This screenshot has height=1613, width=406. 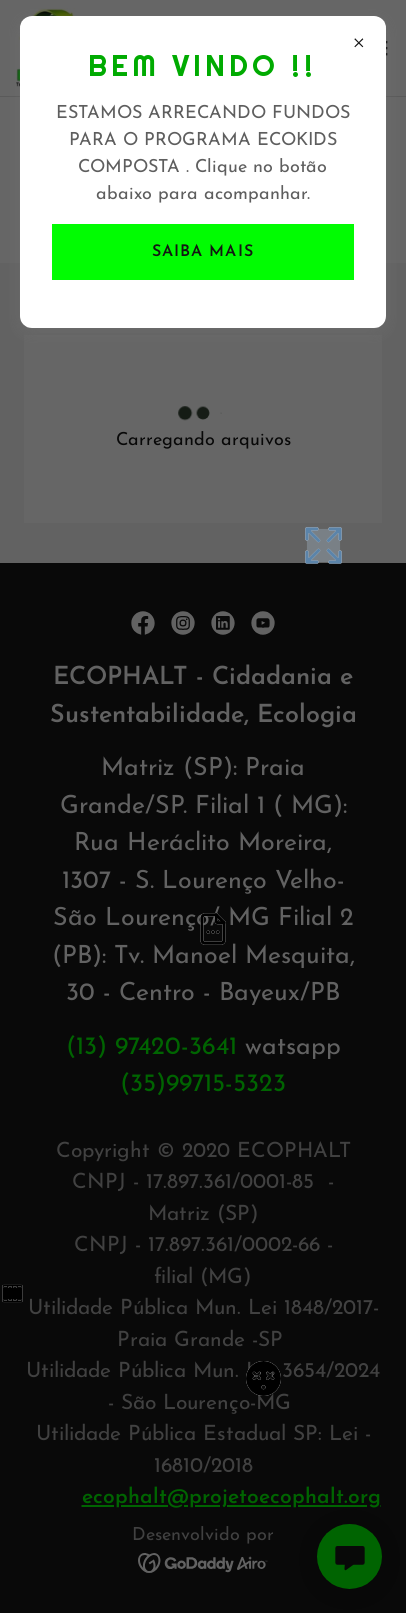 I want to click on view file details or more options, so click(x=213, y=929).